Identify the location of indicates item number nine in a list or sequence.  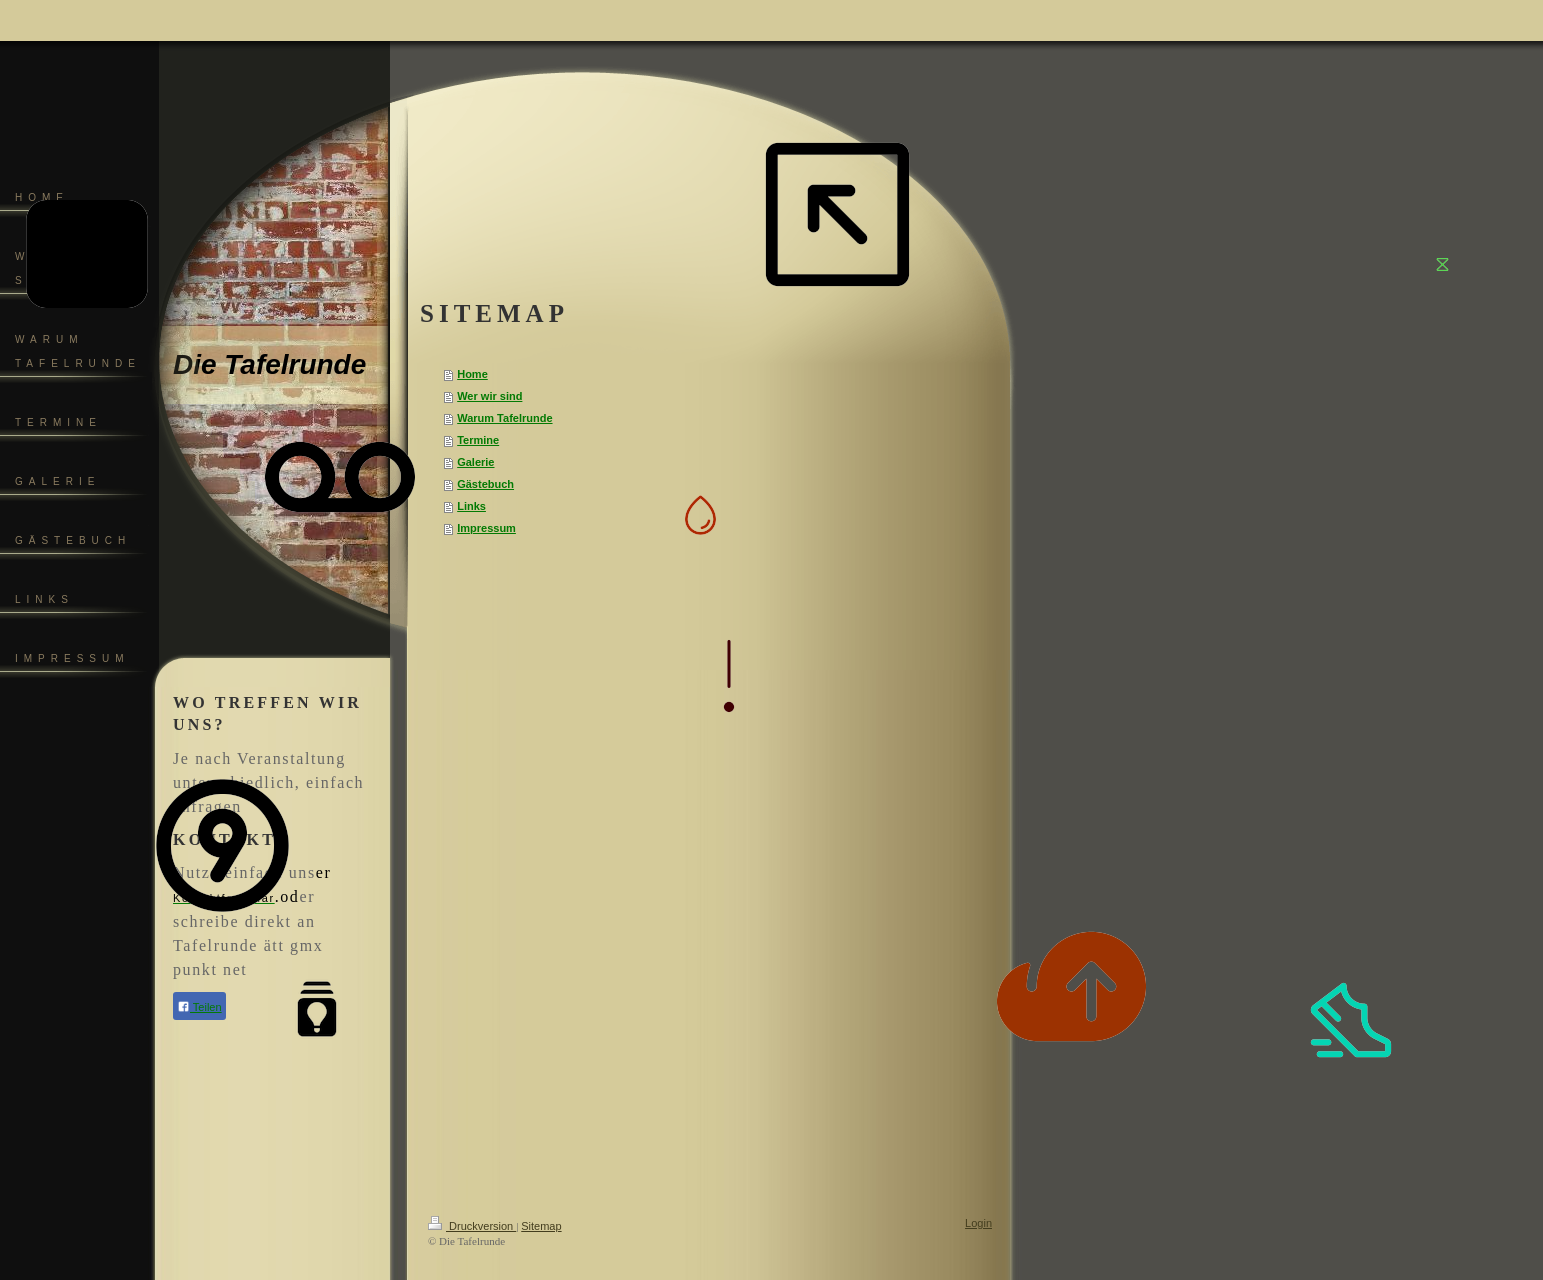
(222, 845).